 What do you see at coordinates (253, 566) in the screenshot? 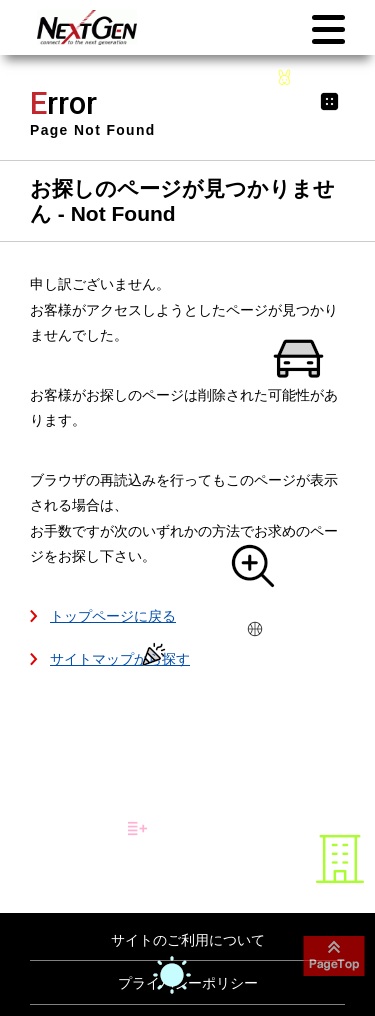
I see `zoom in on content` at bounding box center [253, 566].